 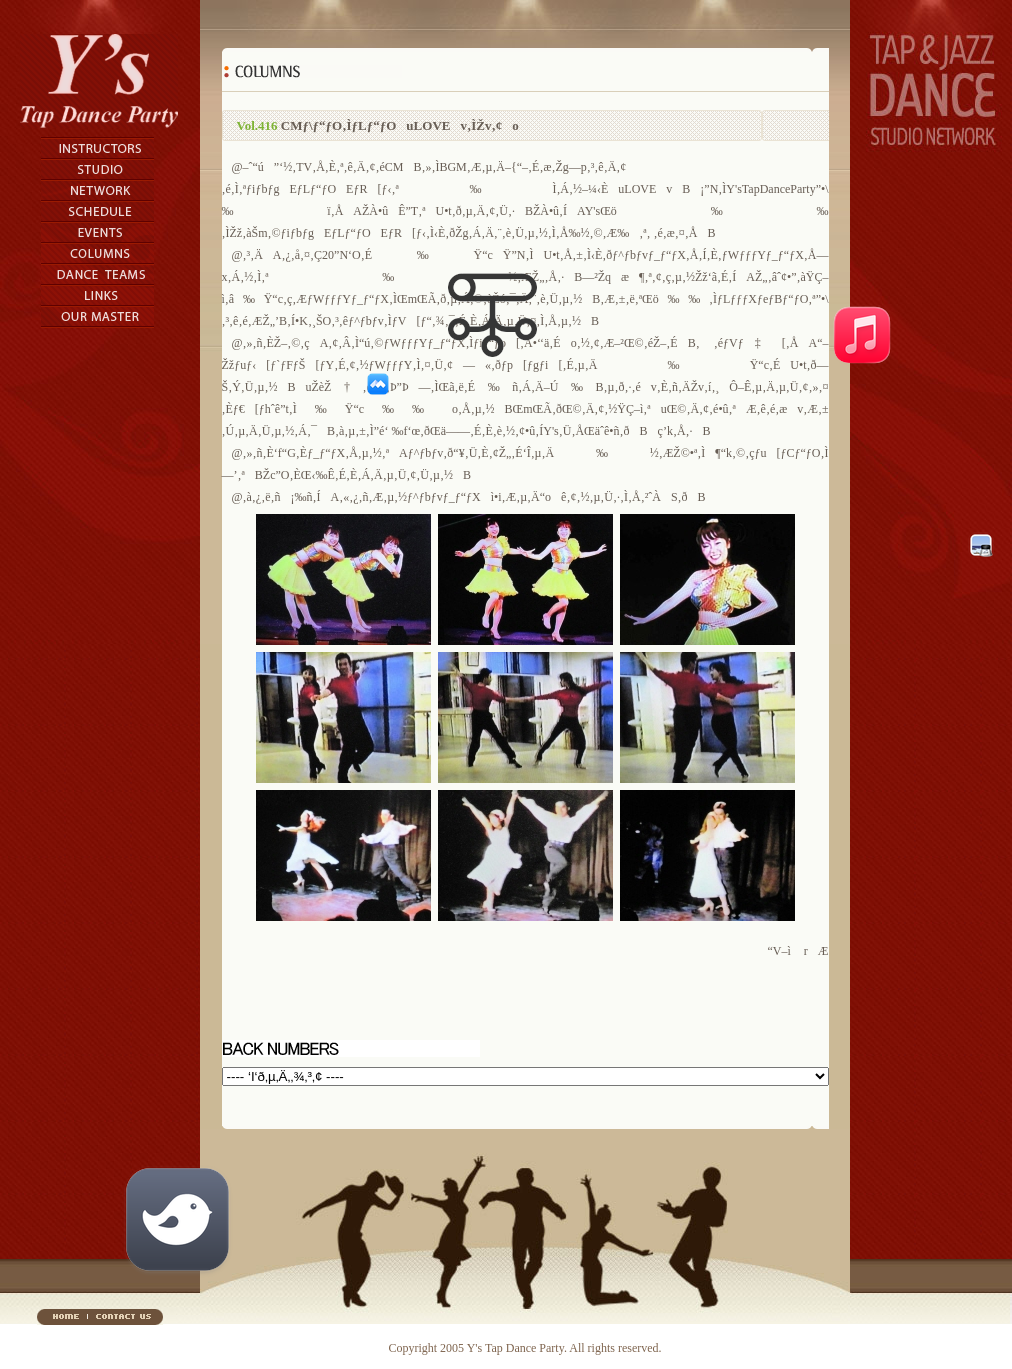 What do you see at coordinates (862, 335) in the screenshot?
I see `open the gnome music app` at bounding box center [862, 335].